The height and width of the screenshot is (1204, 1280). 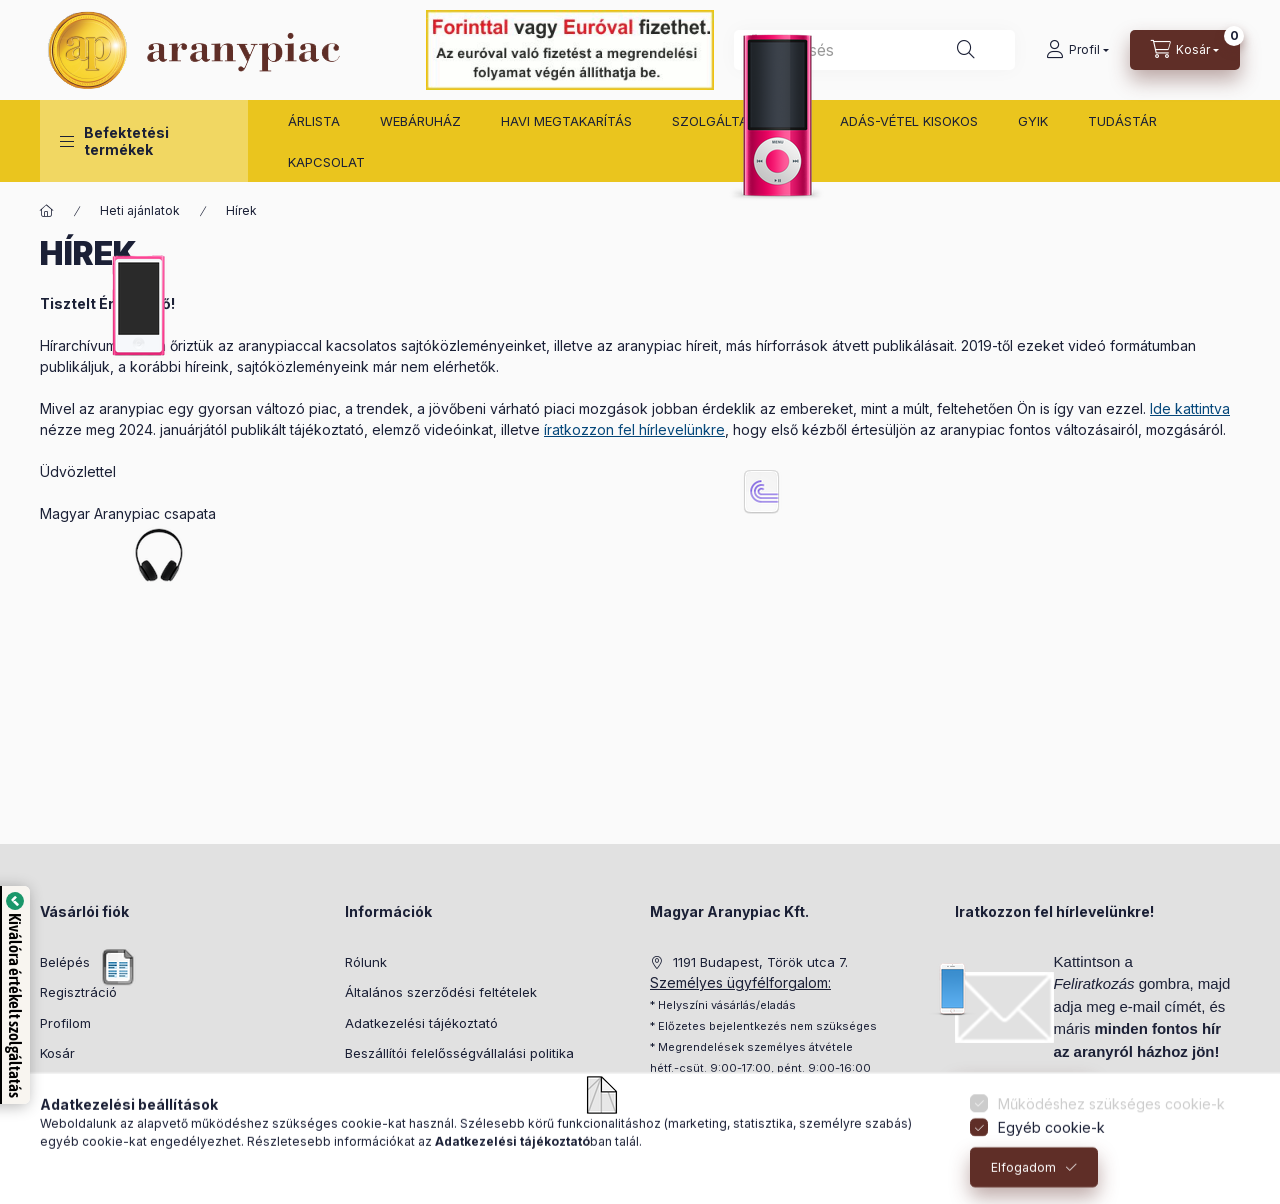 What do you see at coordinates (138, 305) in the screenshot?
I see `iPod nano device in pink` at bounding box center [138, 305].